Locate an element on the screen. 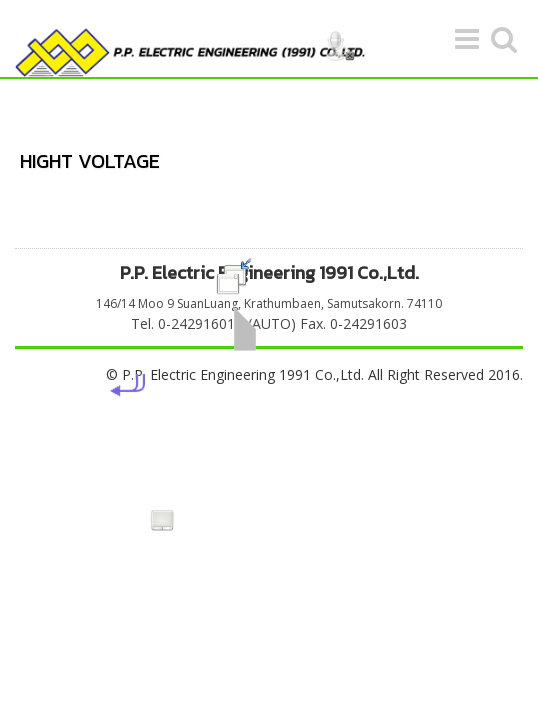  microphone is muted is located at coordinates (340, 46).